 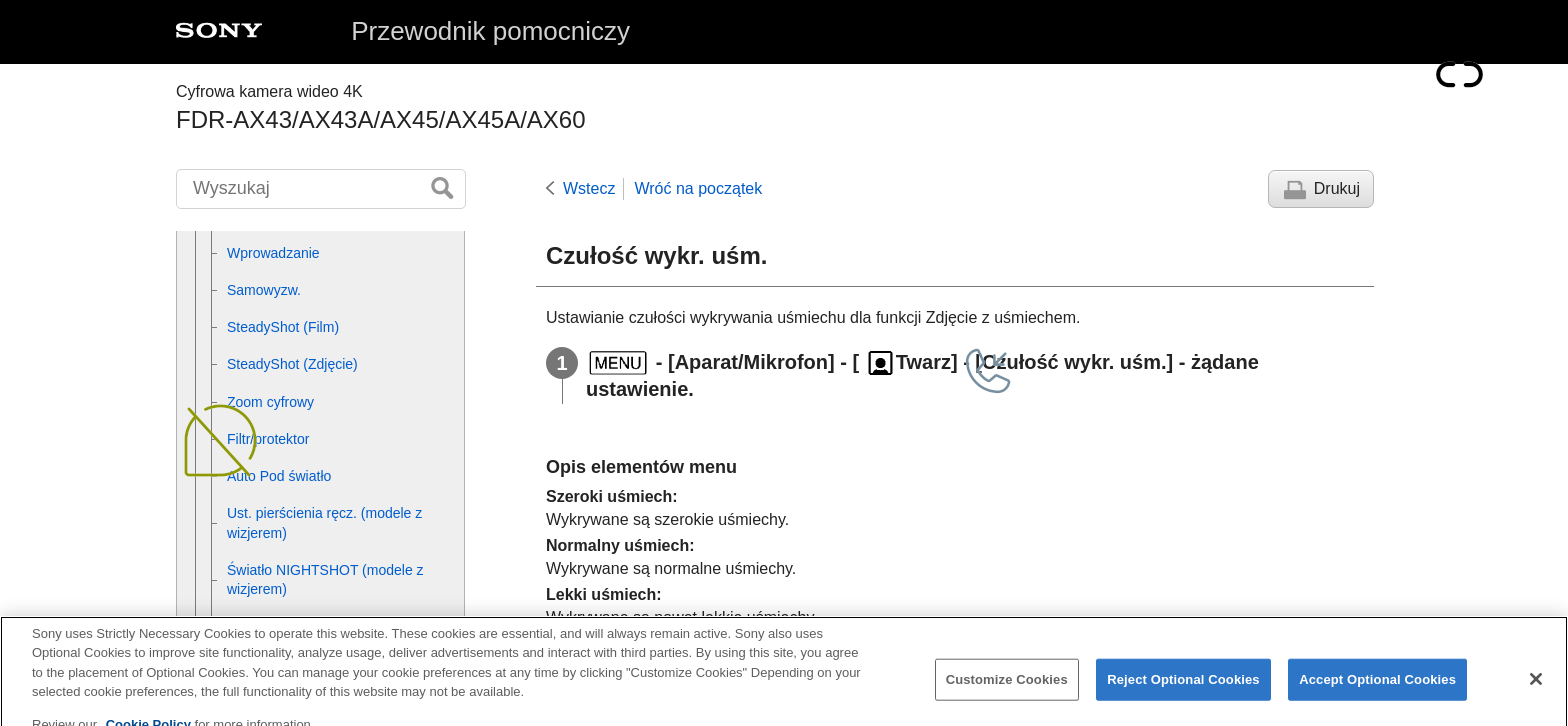 I want to click on mute or disable chat notifications, so click(x=219, y=442).